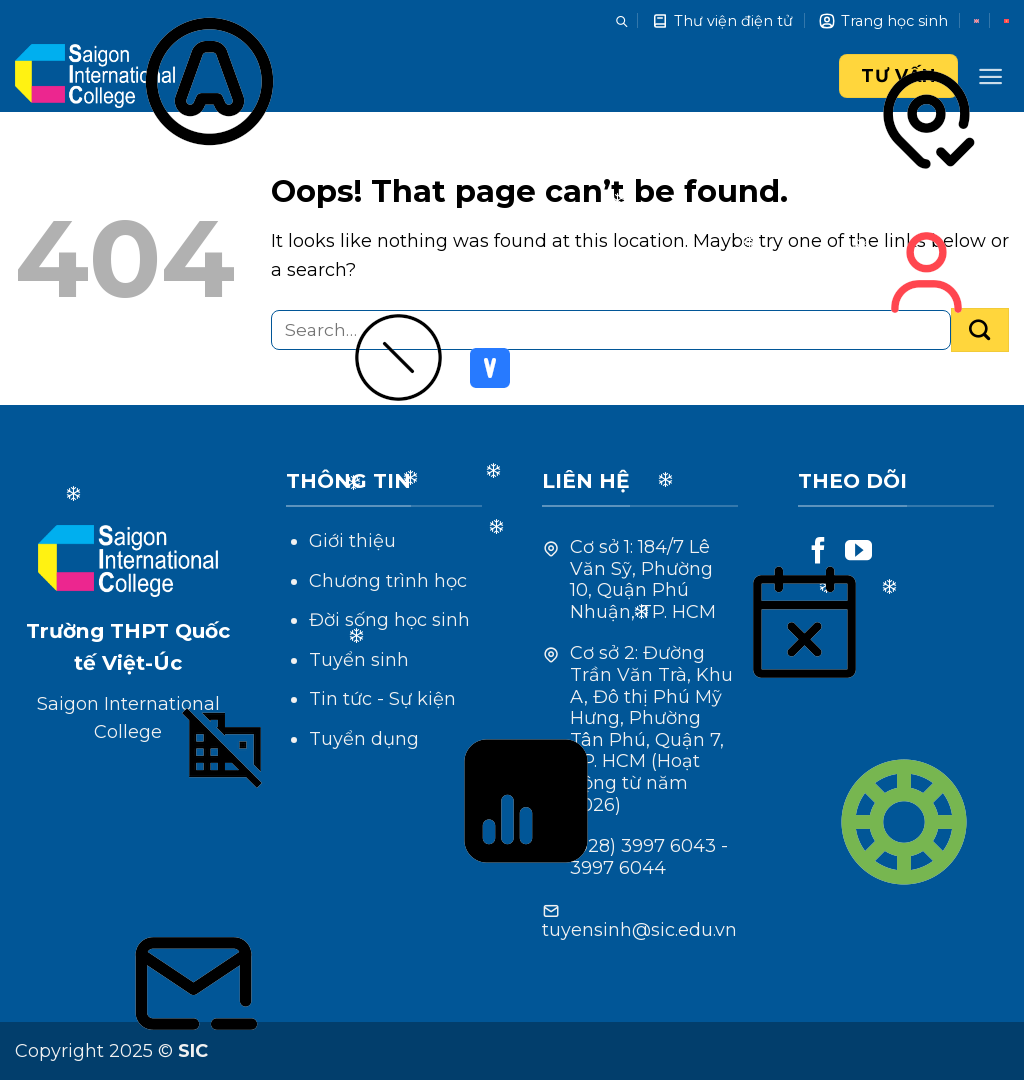 The image size is (1024, 1080). What do you see at coordinates (490, 368) in the screenshot?
I see `indicates items starting with the letter V` at bounding box center [490, 368].